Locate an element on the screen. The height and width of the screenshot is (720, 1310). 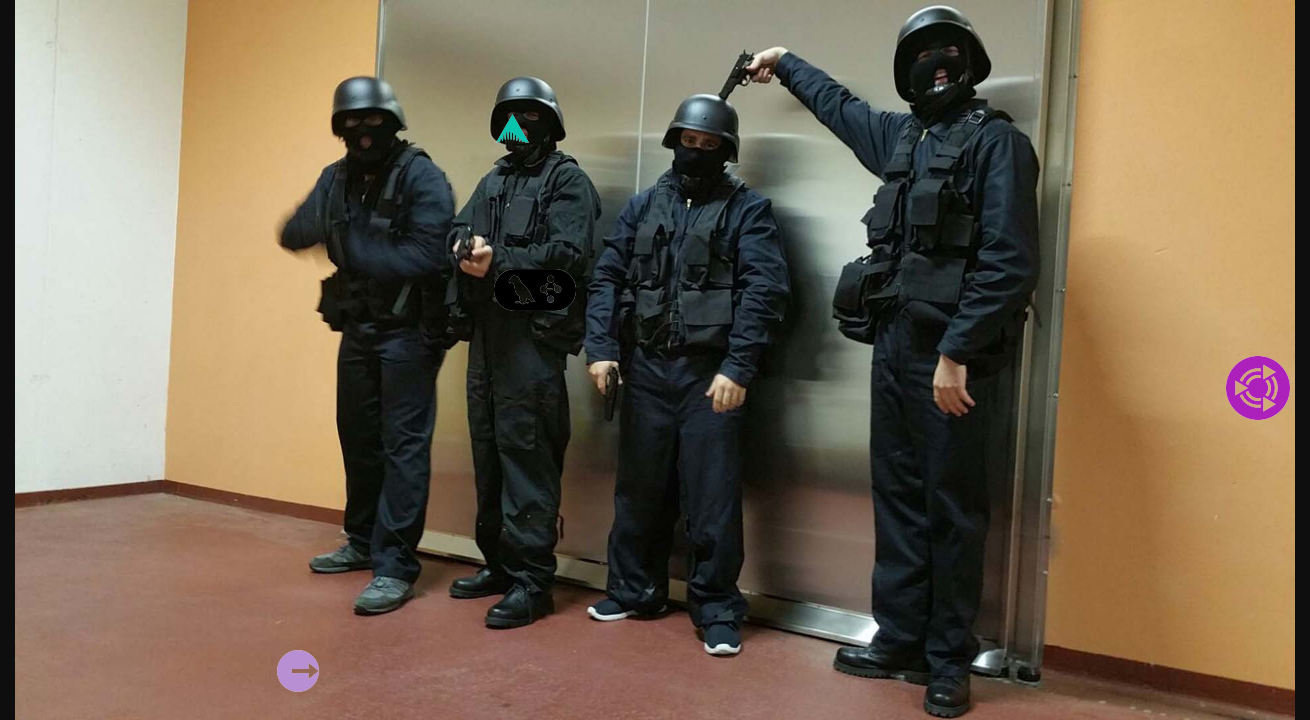
launch ardour digital audio workstation is located at coordinates (512, 128).